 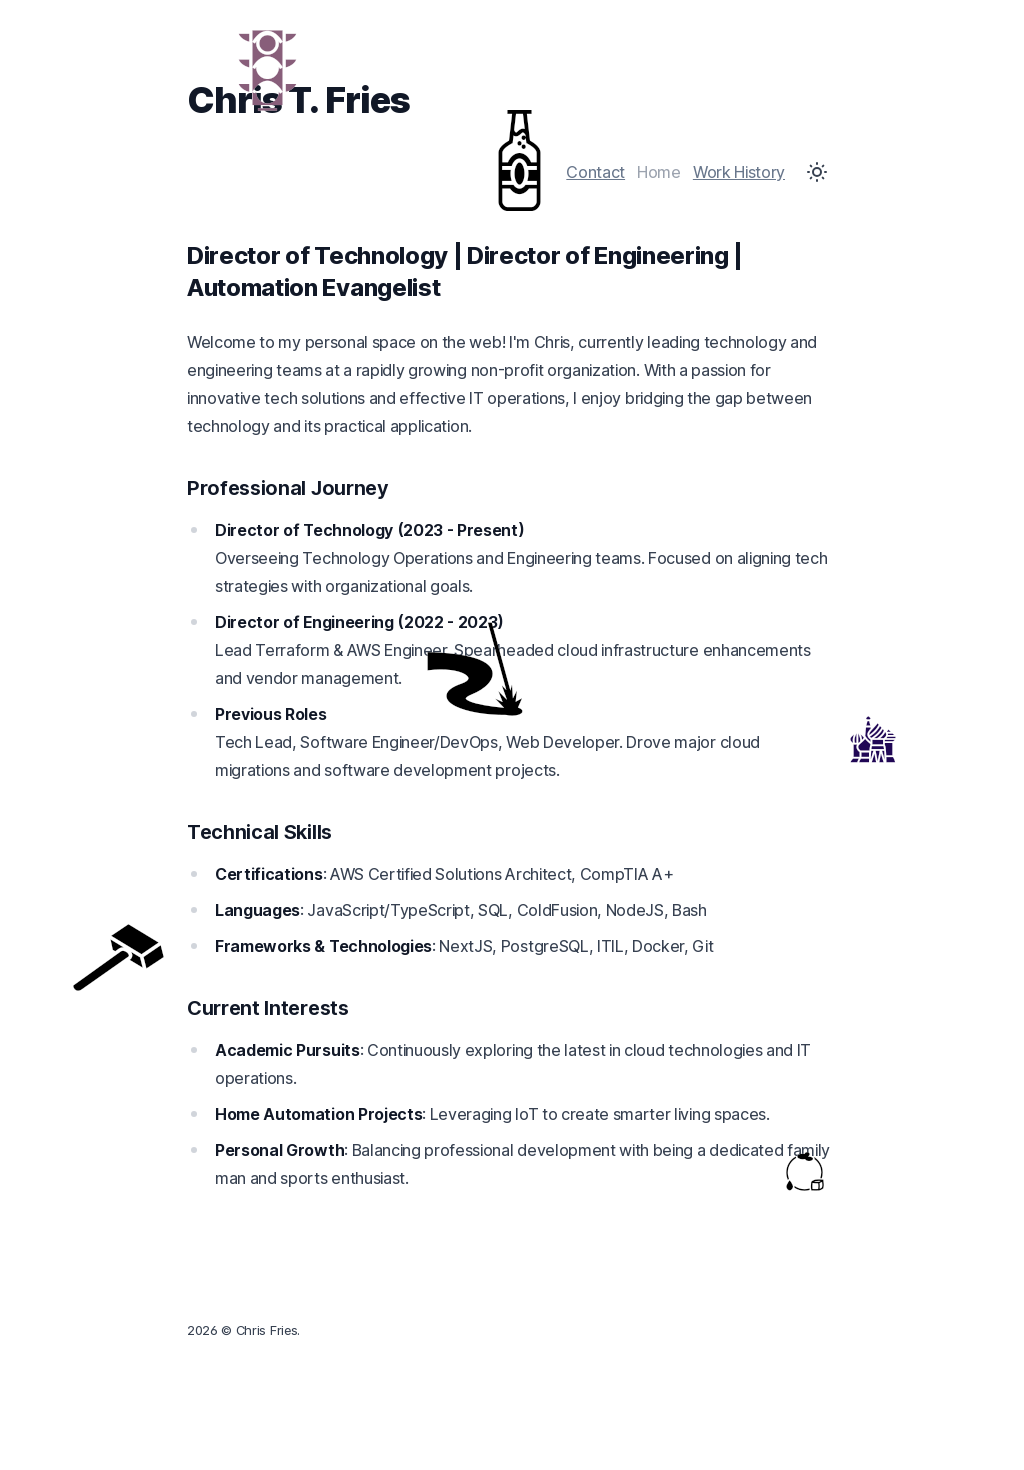 I want to click on activate laser attack ability, so click(x=475, y=670).